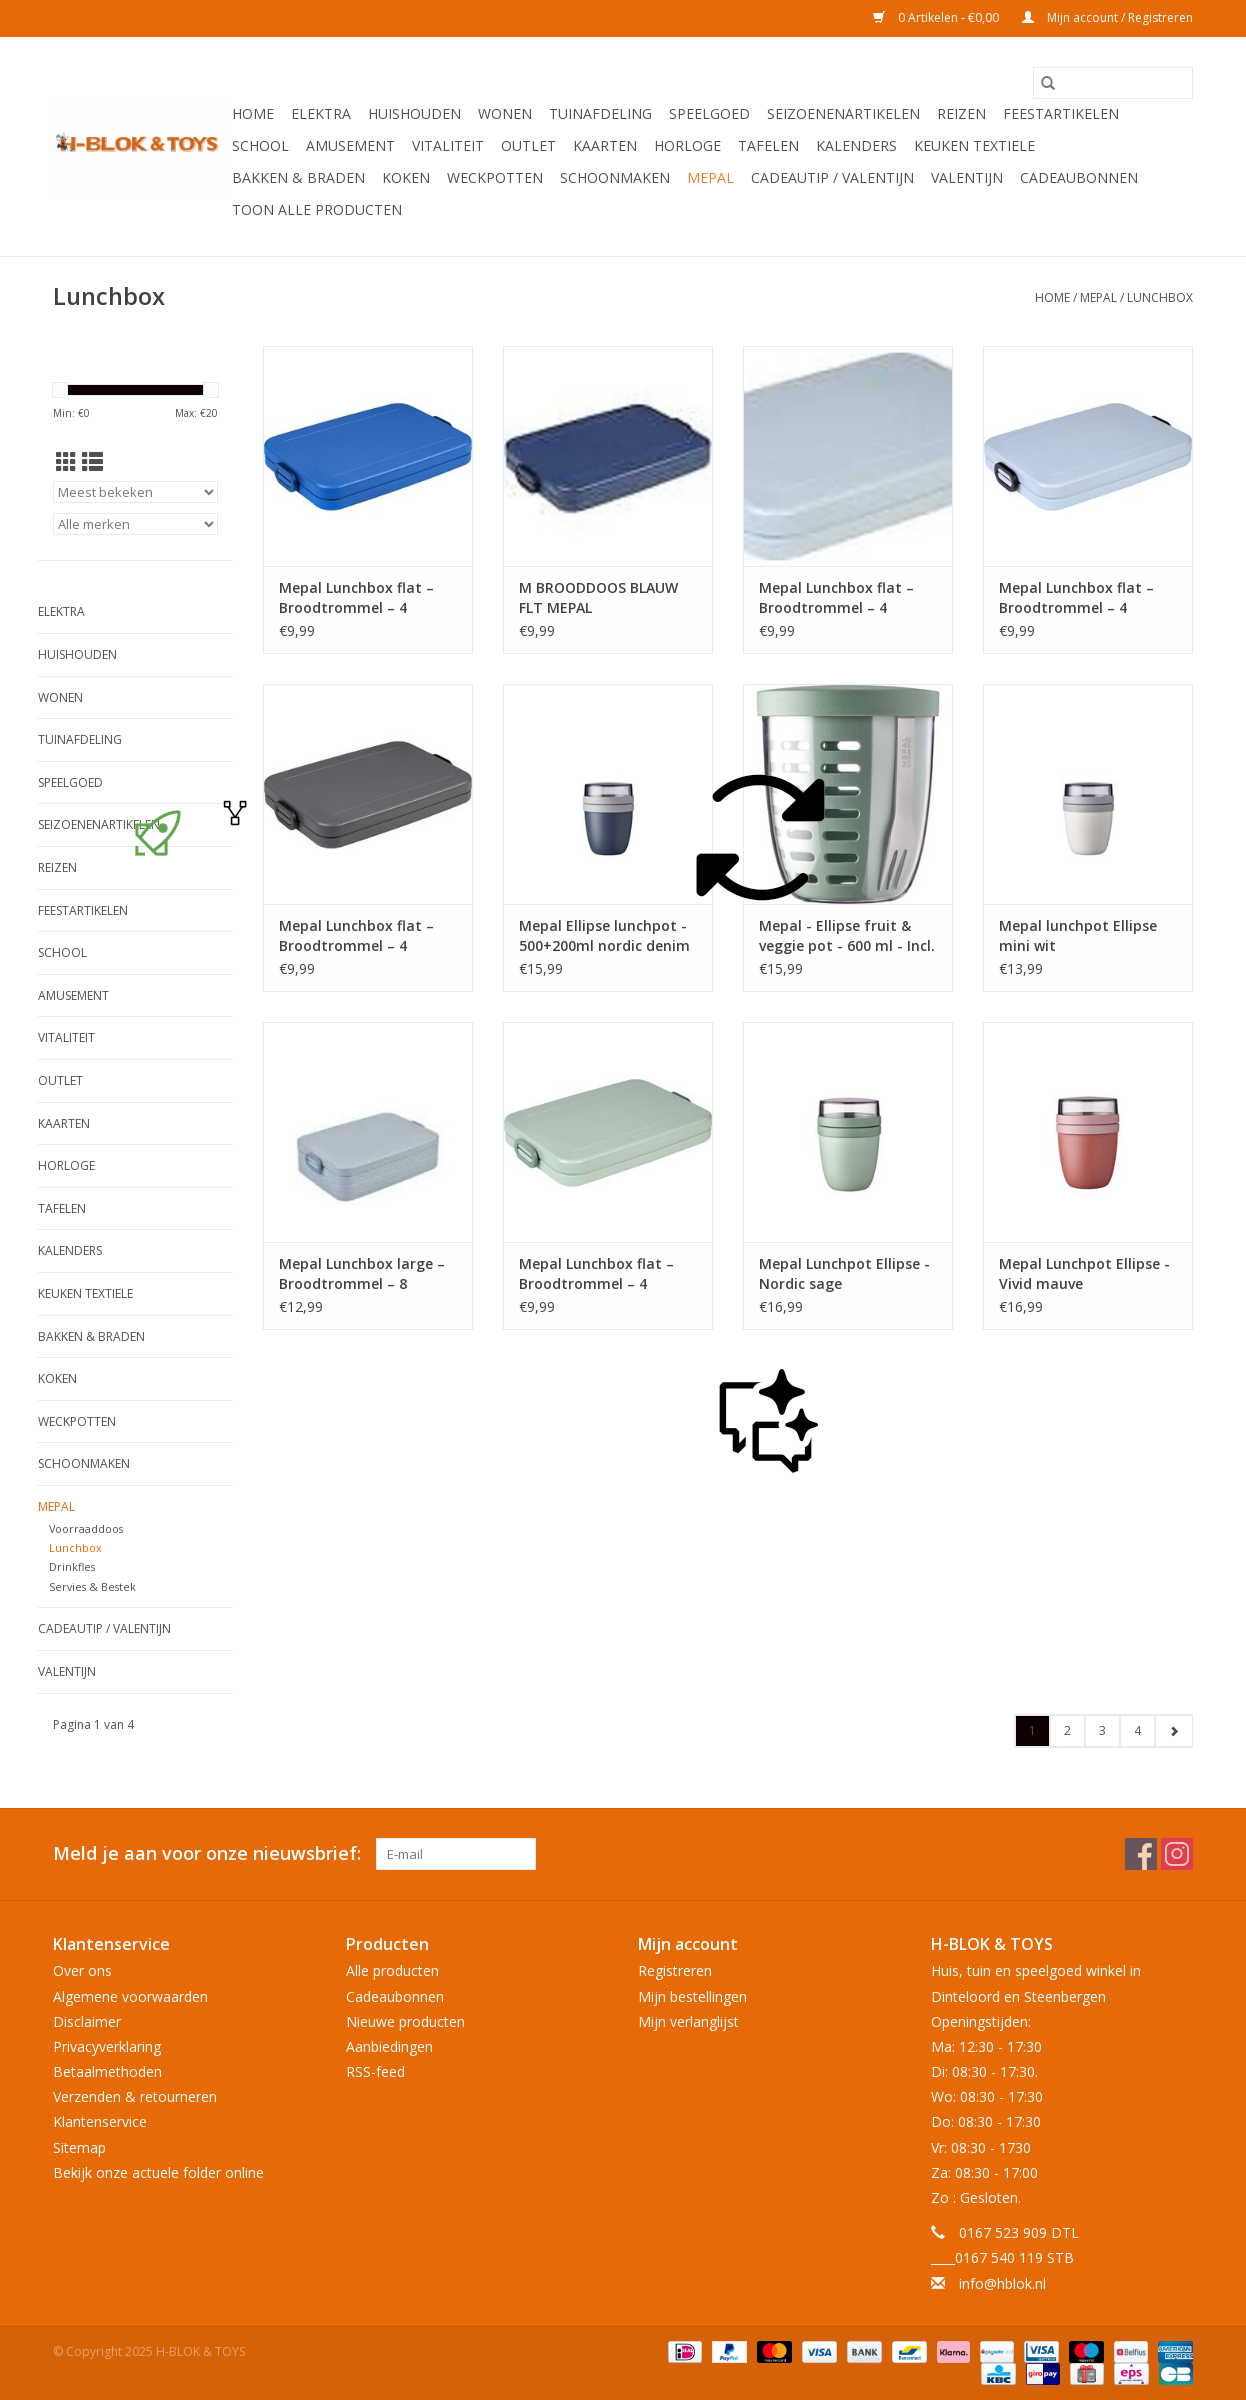  I want to click on view parent classes or supertypes in code hierarchy, so click(236, 813).